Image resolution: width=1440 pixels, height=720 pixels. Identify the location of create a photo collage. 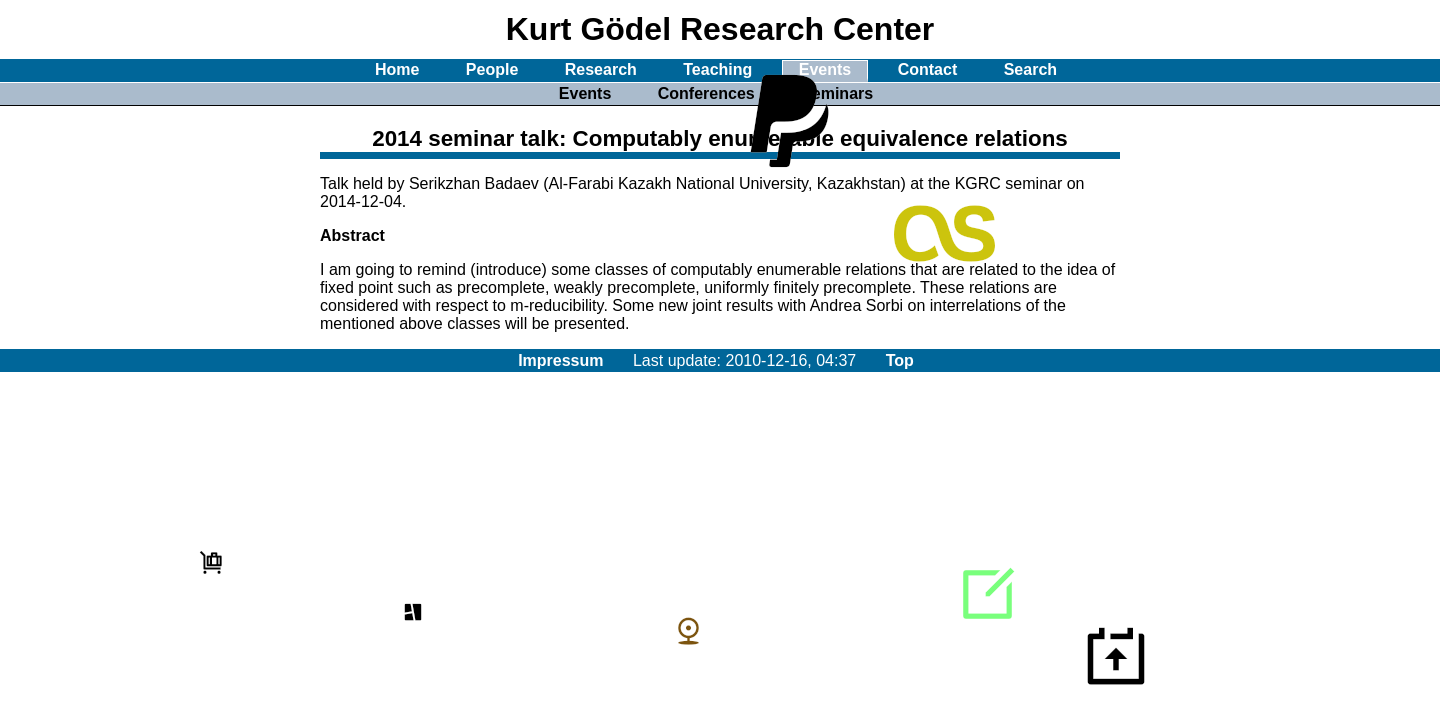
(413, 612).